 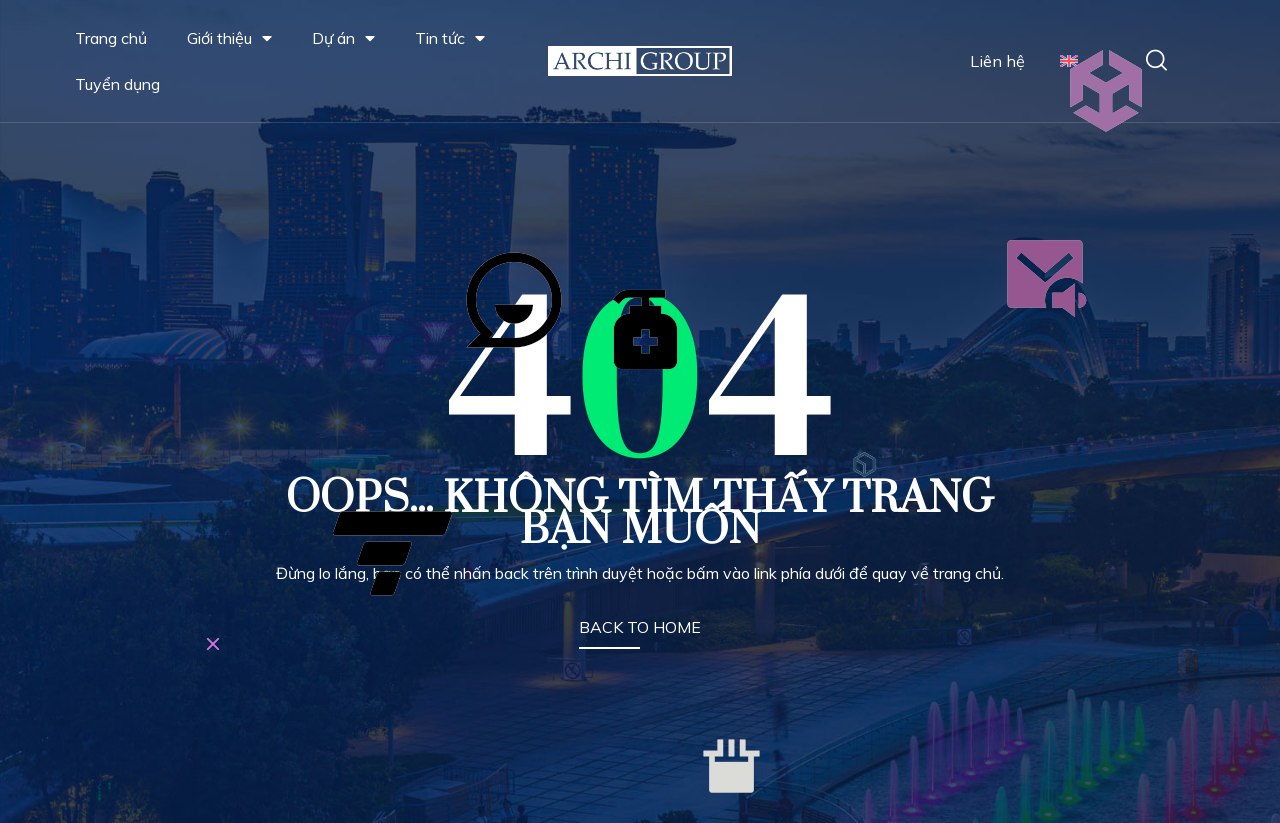 I want to click on taipy brand logo, so click(x=392, y=553).